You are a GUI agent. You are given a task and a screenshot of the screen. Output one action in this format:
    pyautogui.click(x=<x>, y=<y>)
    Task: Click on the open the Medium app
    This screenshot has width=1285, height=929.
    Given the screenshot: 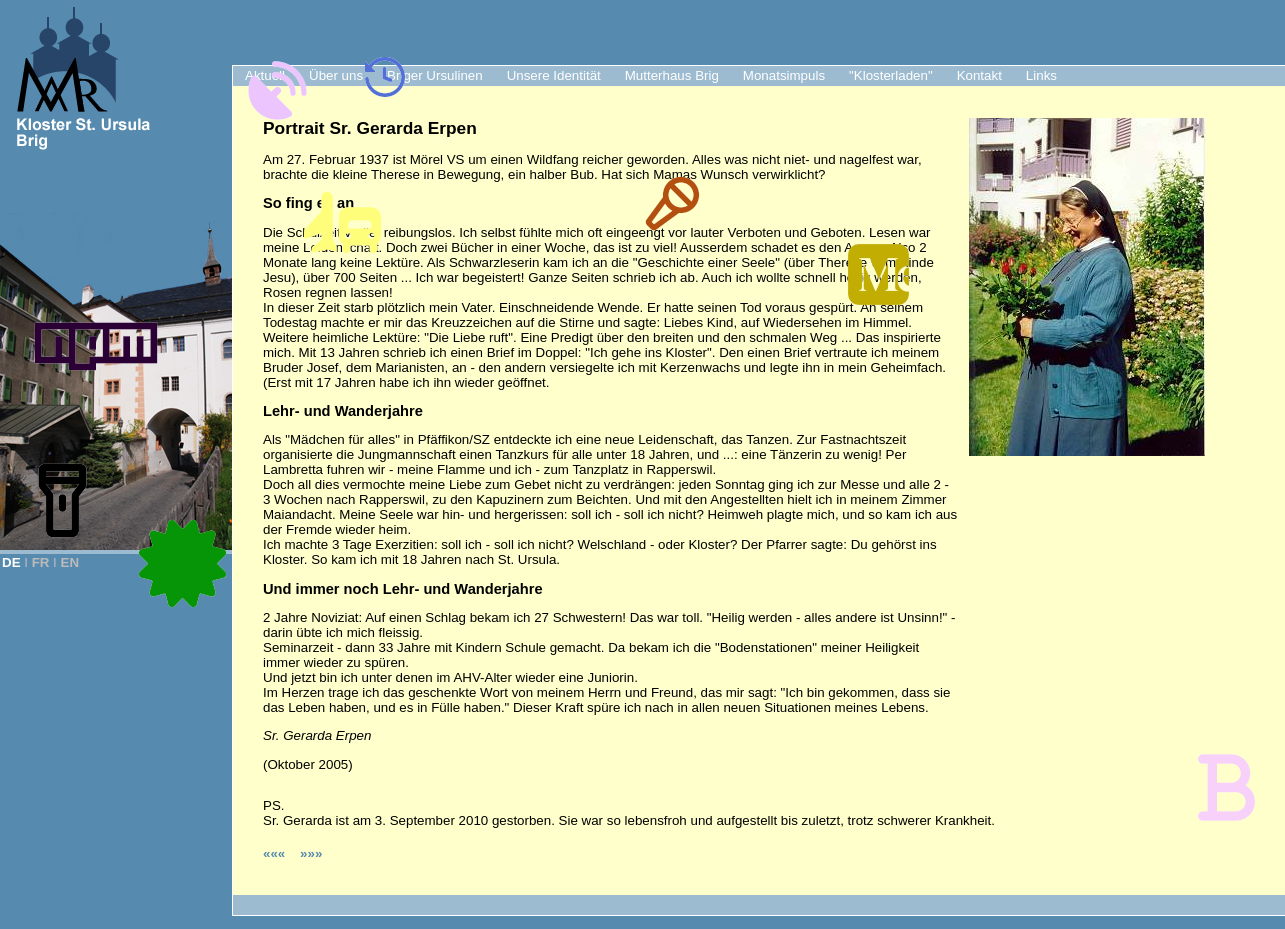 What is the action you would take?
    pyautogui.click(x=878, y=274)
    